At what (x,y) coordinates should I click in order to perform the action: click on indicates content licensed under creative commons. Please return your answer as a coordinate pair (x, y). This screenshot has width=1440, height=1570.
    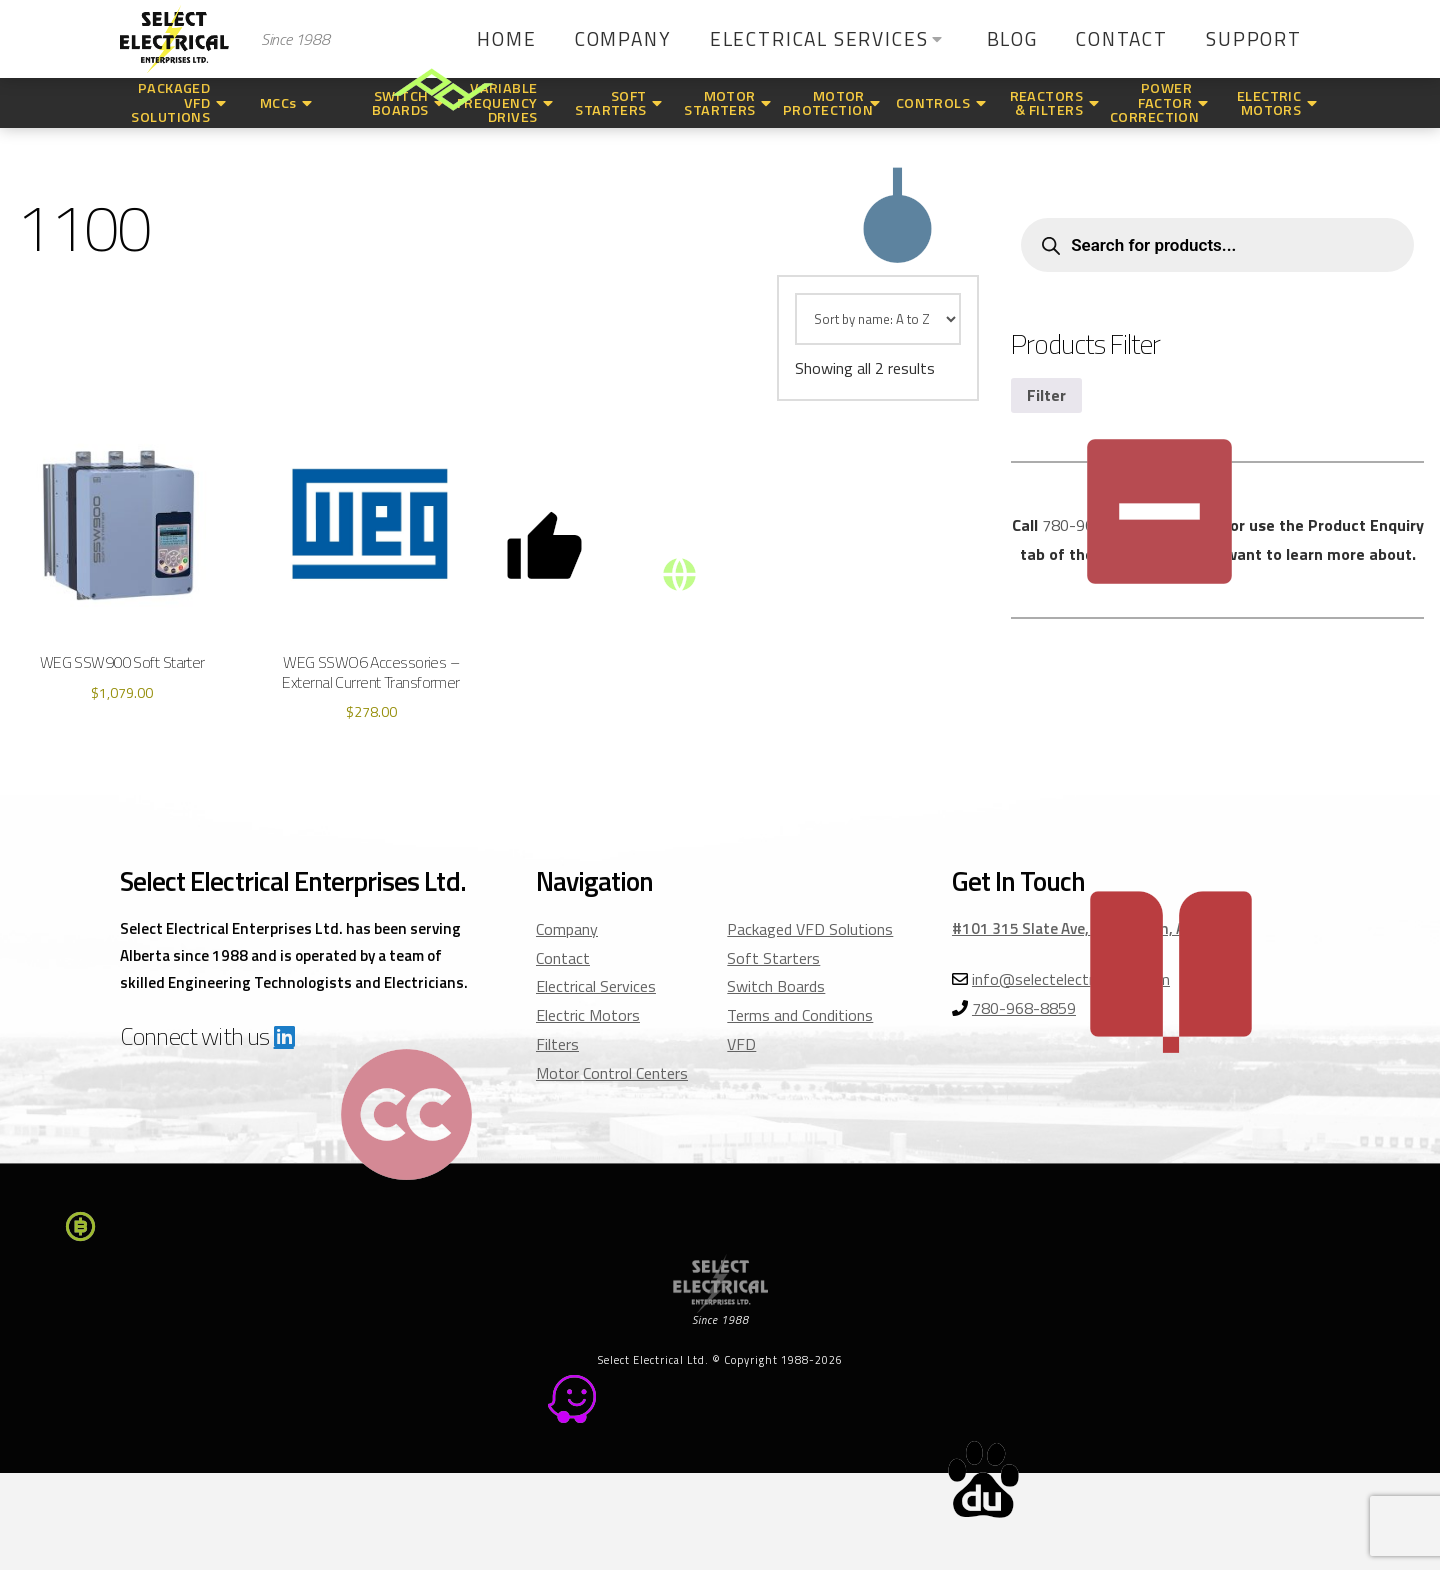
    Looking at the image, I should click on (406, 1114).